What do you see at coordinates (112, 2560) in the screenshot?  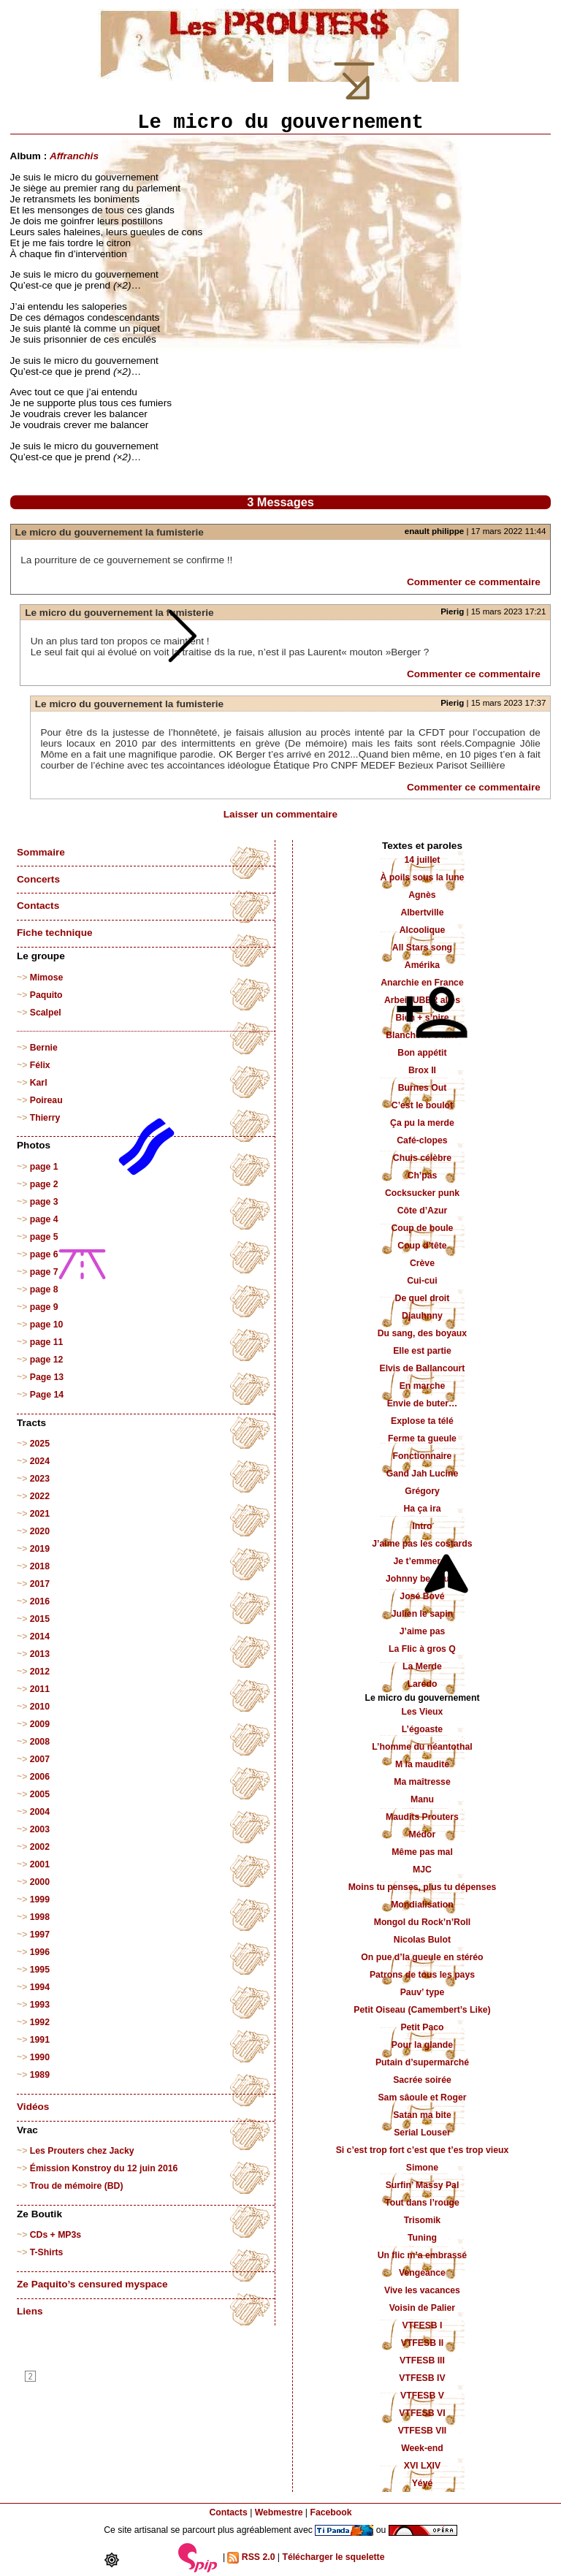 I see `increase screen brightness` at bounding box center [112, 2560].